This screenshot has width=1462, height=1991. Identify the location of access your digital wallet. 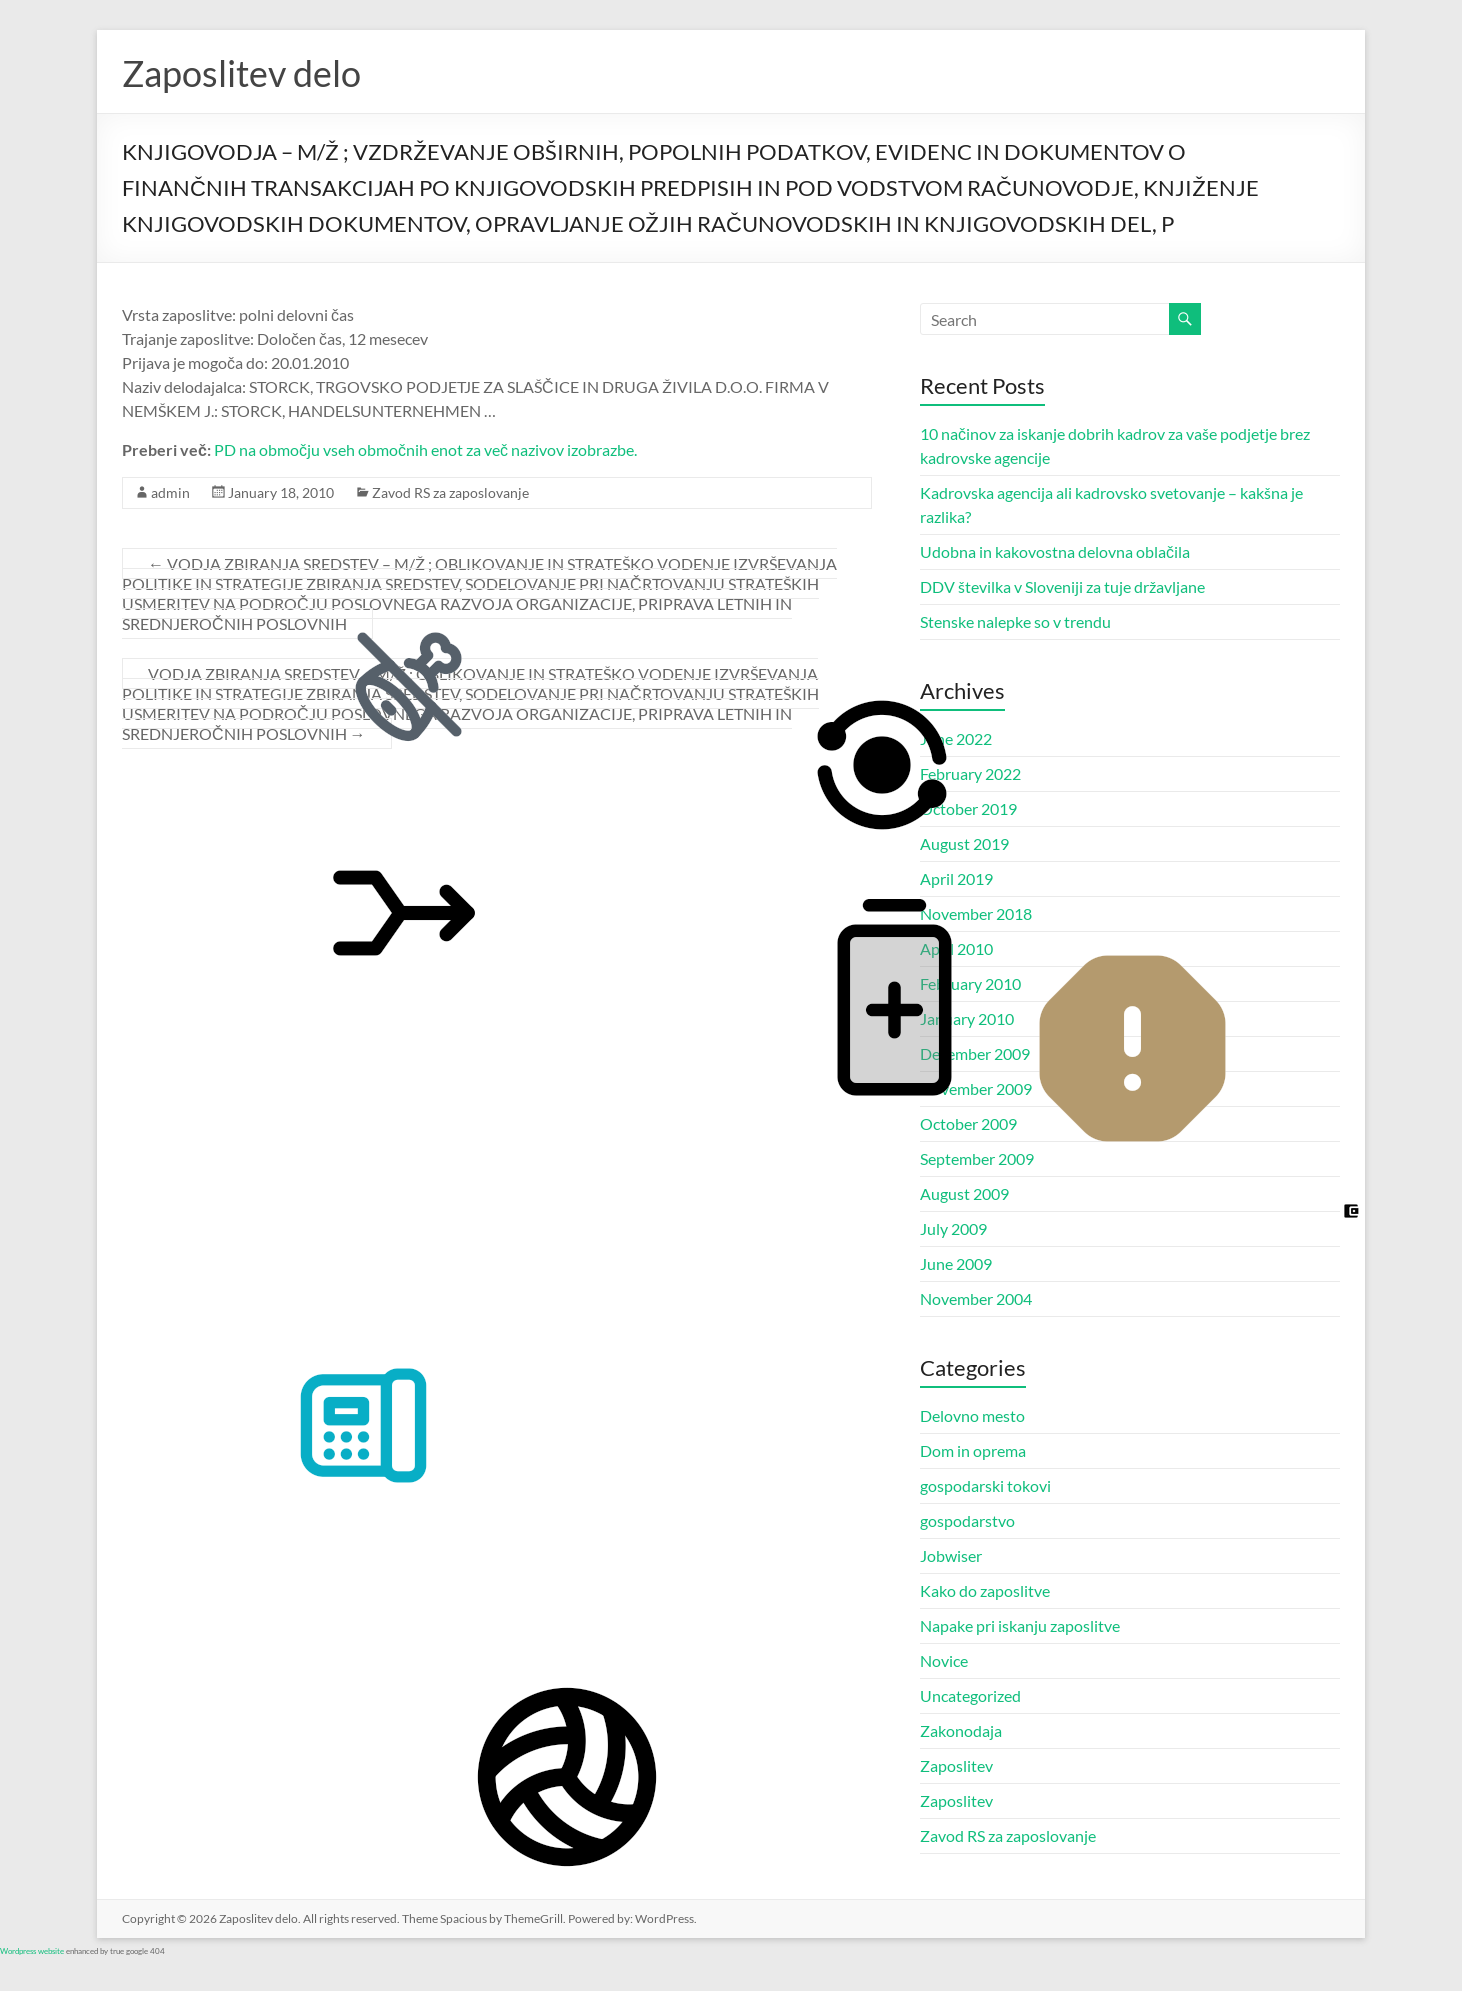
(1351, 1211).